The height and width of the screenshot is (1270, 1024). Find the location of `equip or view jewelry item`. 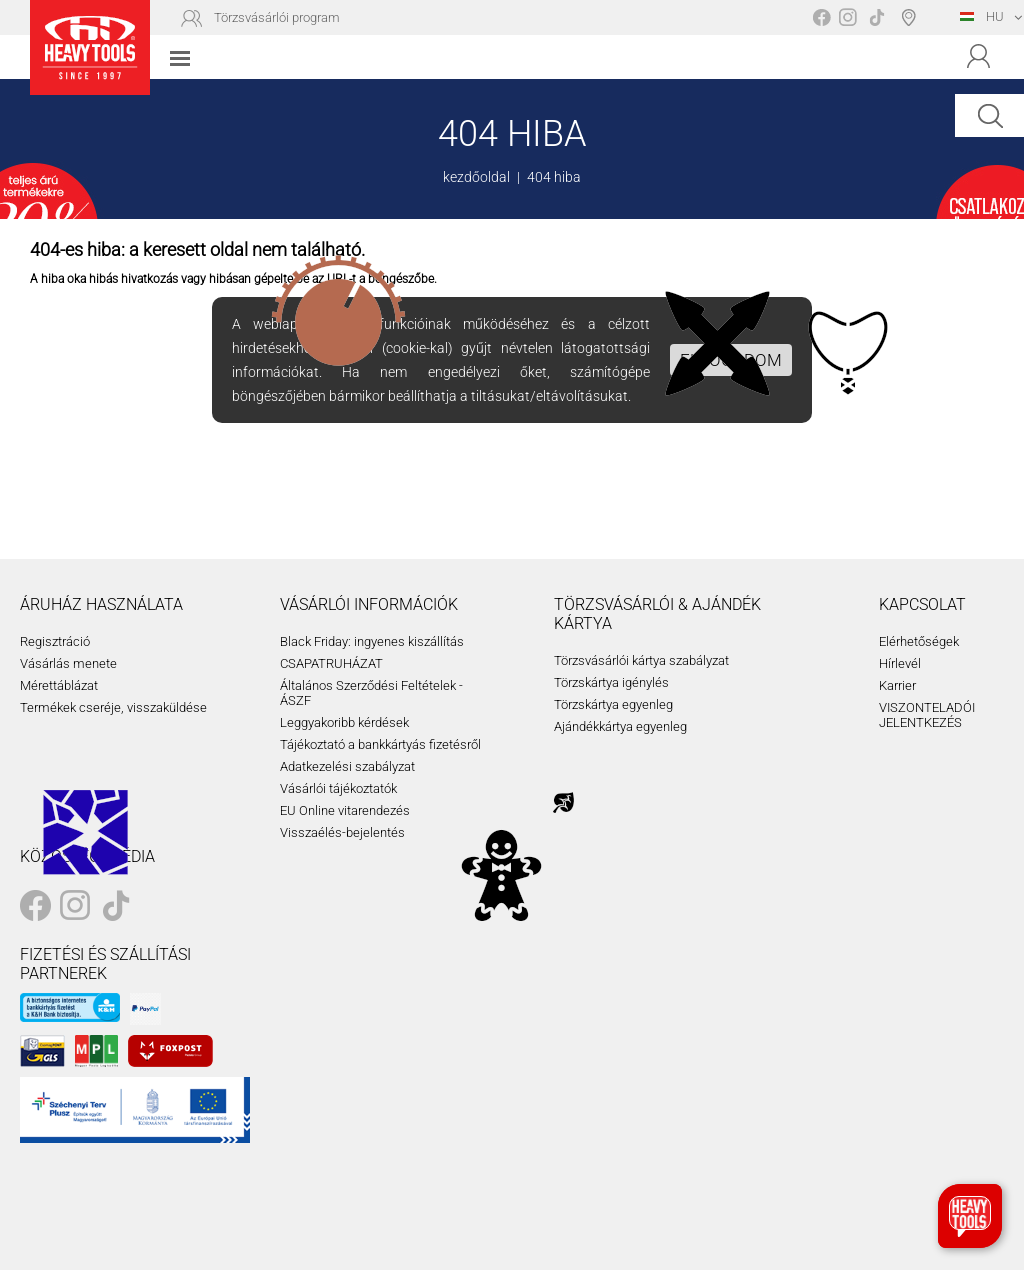

equip or view jewelry item is located at coordinates (848, 353).